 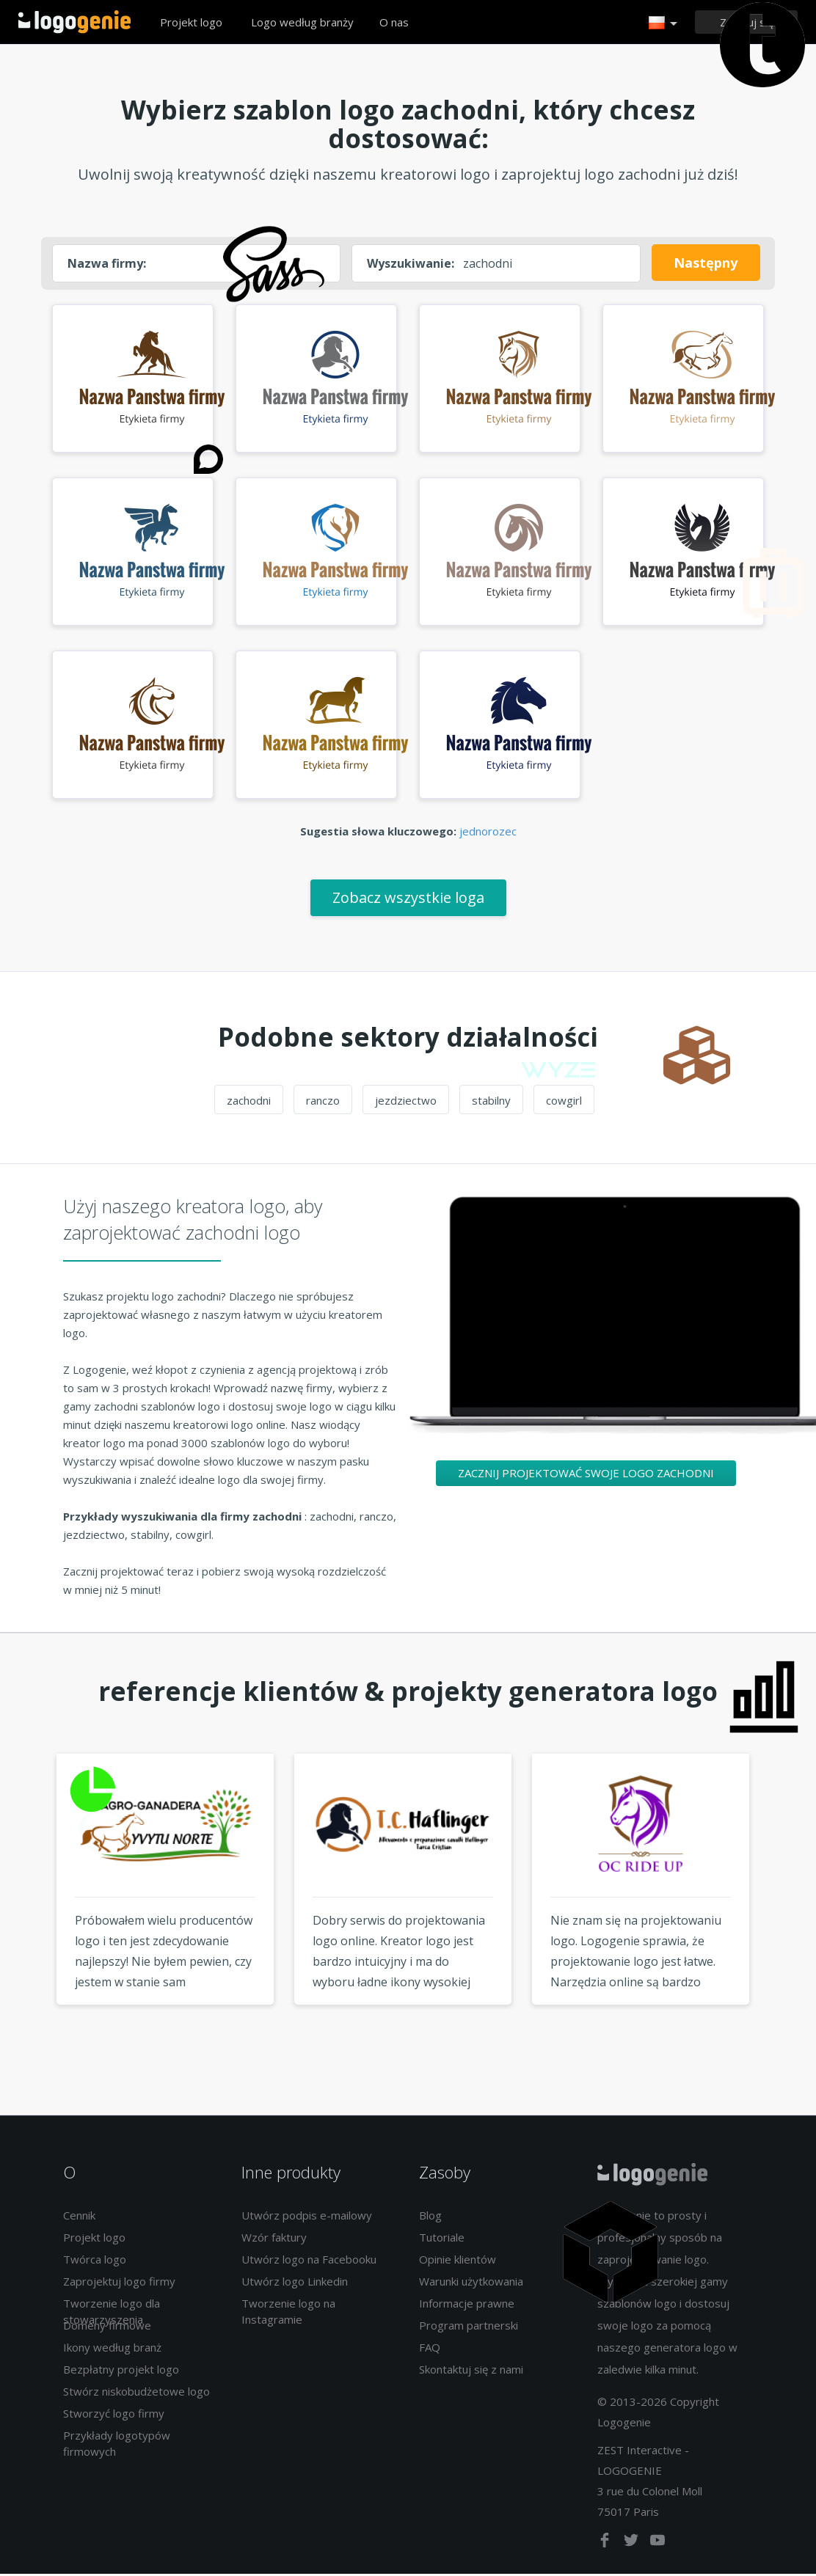 I want to click on open Discourse community forum, so click(x=208, y=459).